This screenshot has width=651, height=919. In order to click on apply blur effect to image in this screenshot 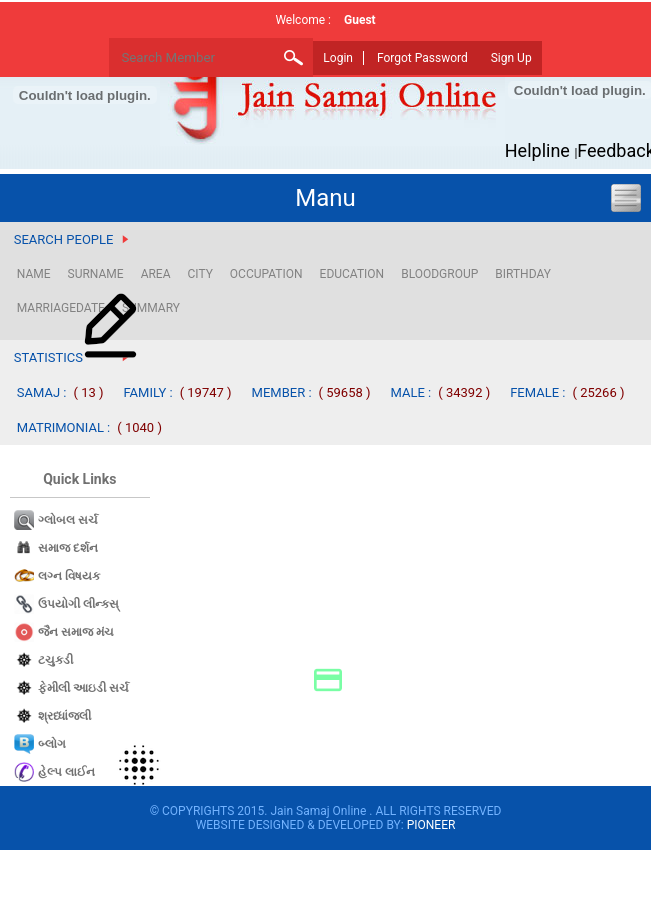, I will do `click(139, 765)`.